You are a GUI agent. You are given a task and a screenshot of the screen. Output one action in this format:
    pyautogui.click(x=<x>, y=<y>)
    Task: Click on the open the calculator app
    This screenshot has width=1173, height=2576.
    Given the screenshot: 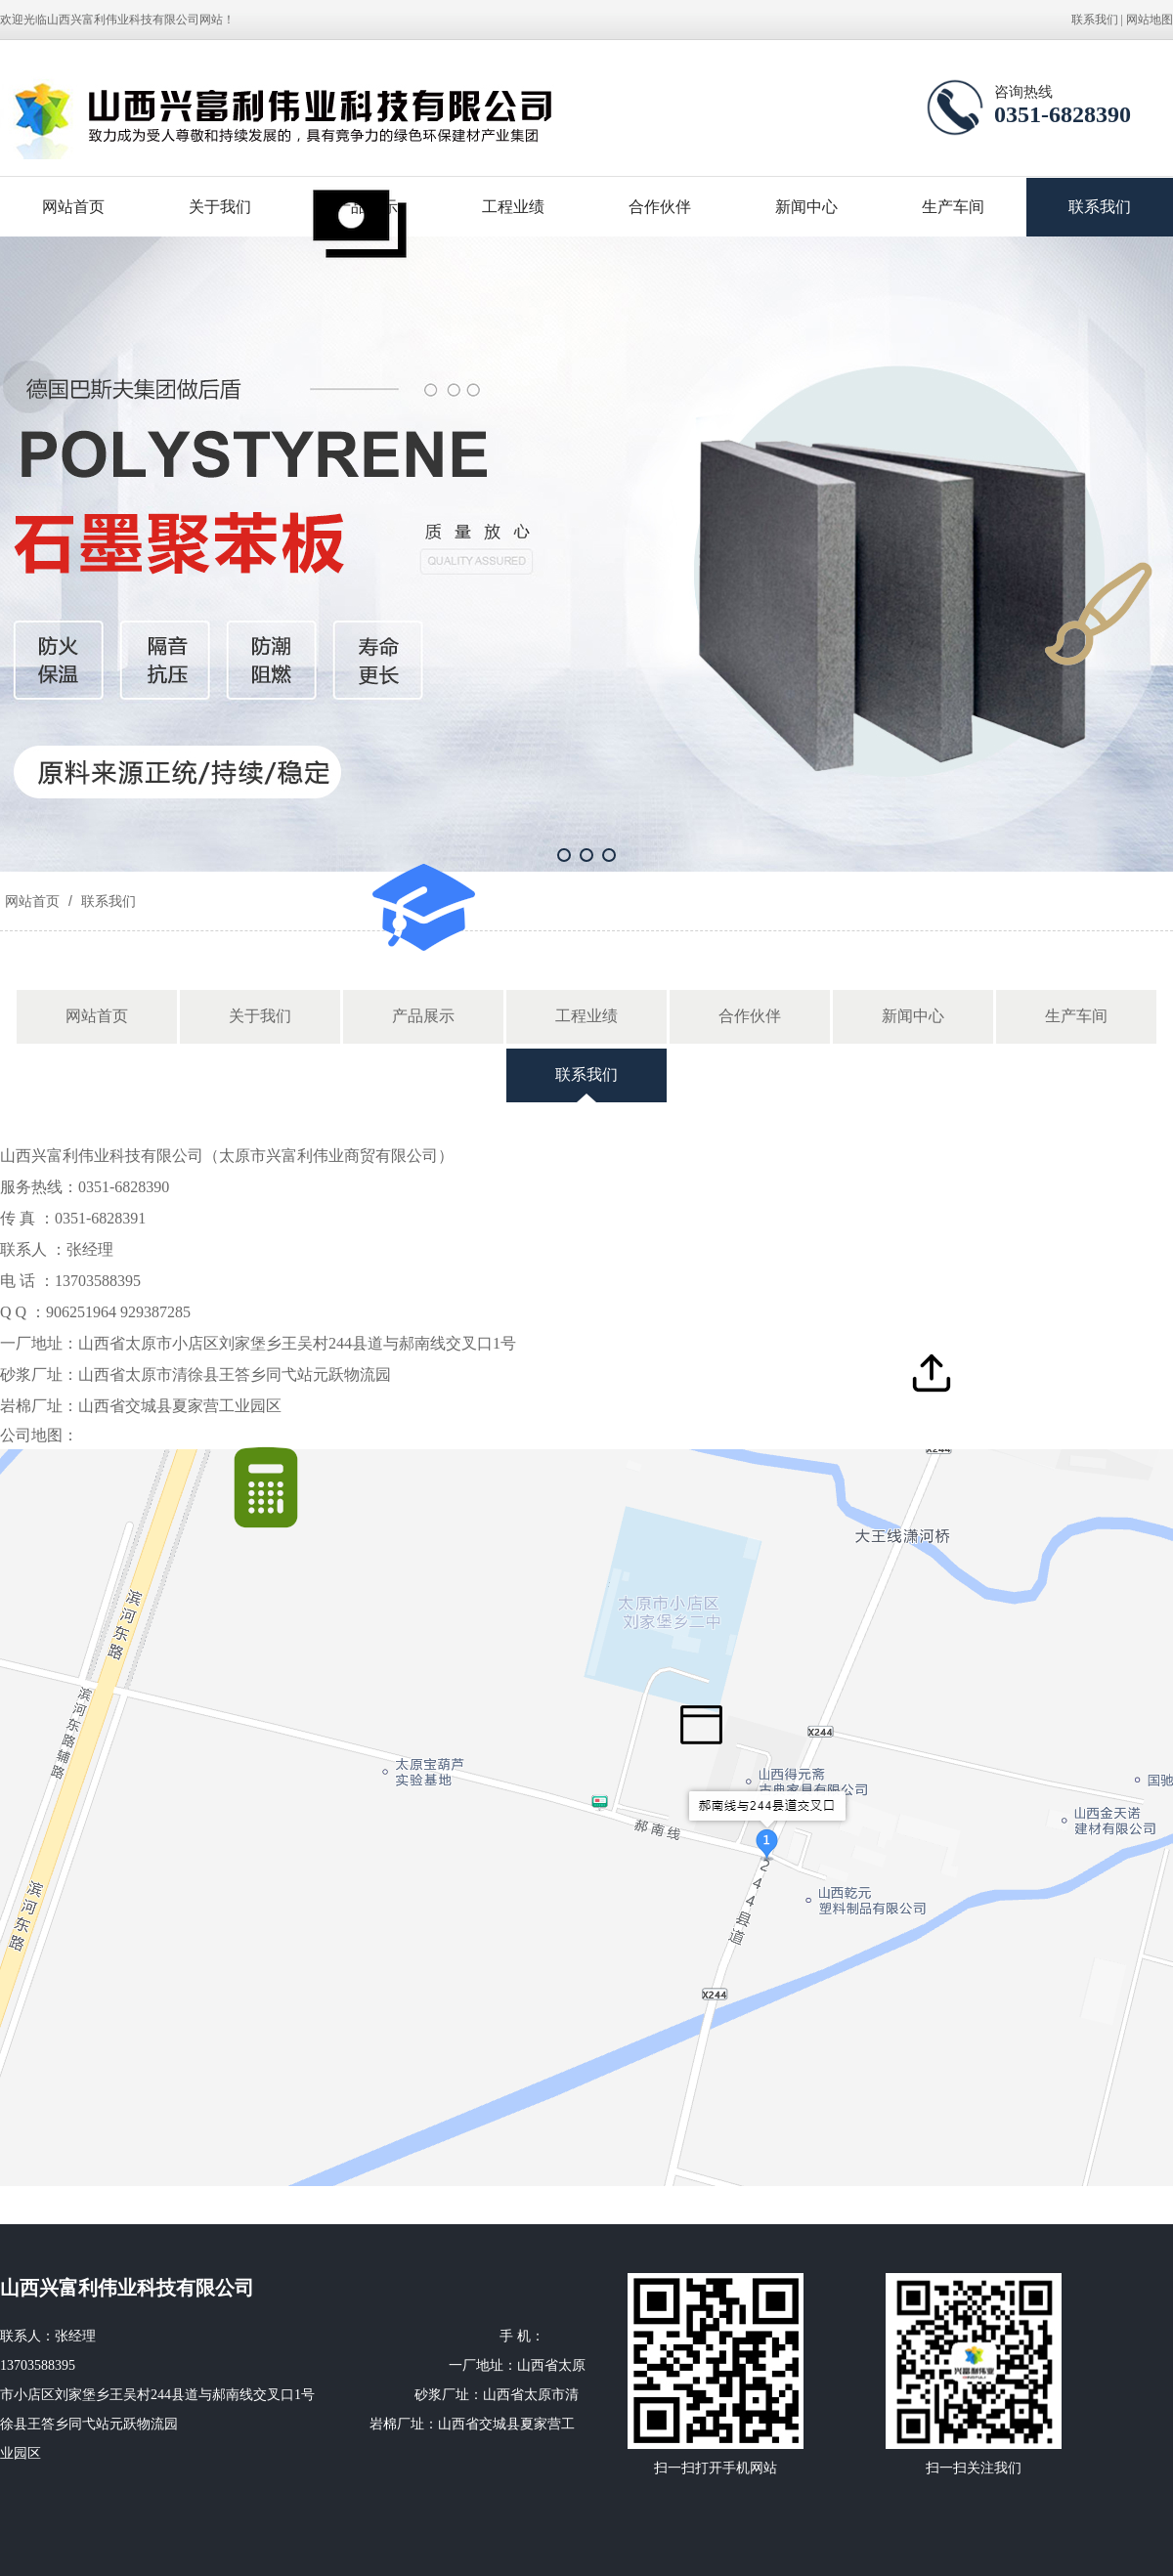 What is the action you would take?
    pyautogui.click(x=266, y=1487)
    